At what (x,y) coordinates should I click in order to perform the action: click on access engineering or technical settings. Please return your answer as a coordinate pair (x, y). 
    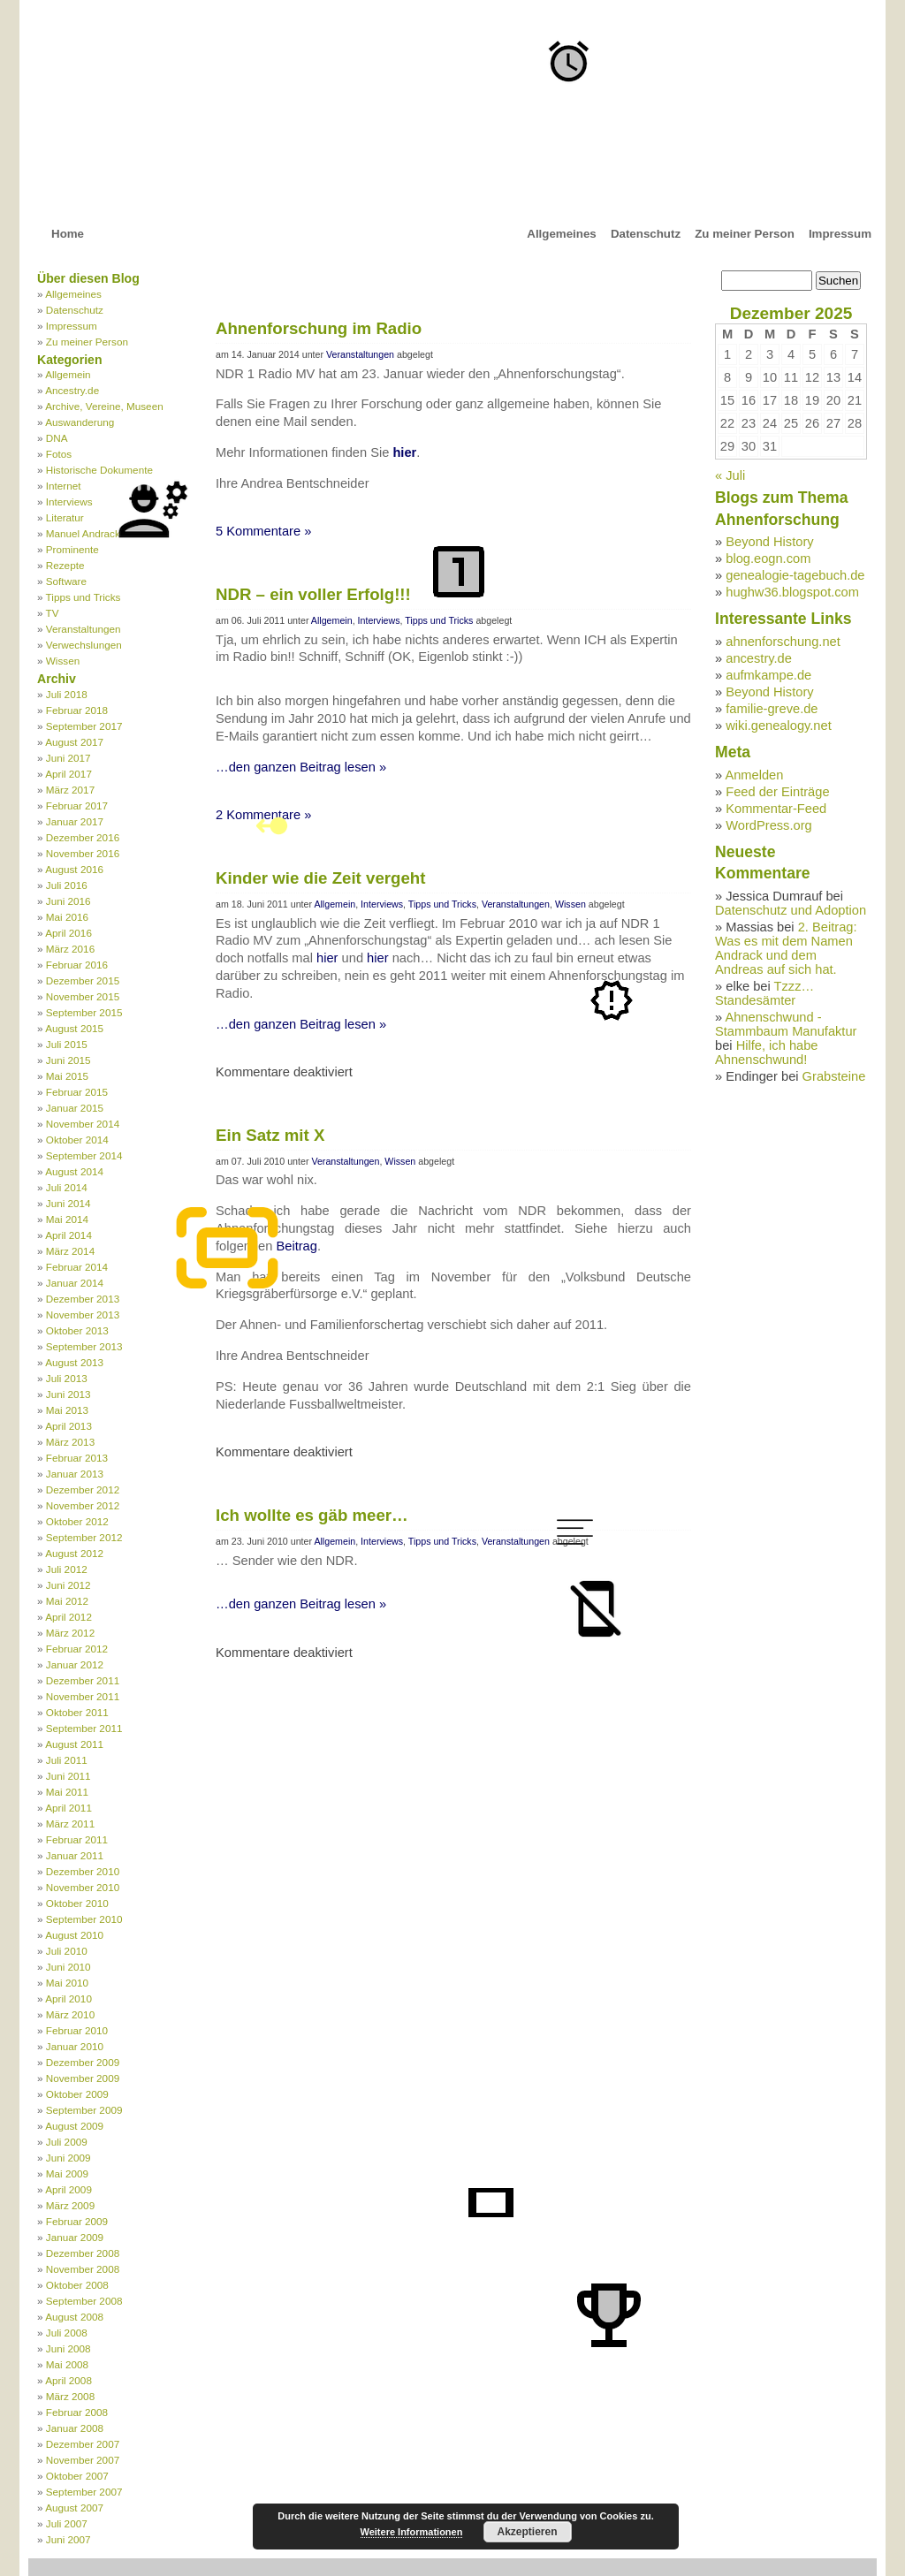
    Looking at the image, I should click on (153, 509).